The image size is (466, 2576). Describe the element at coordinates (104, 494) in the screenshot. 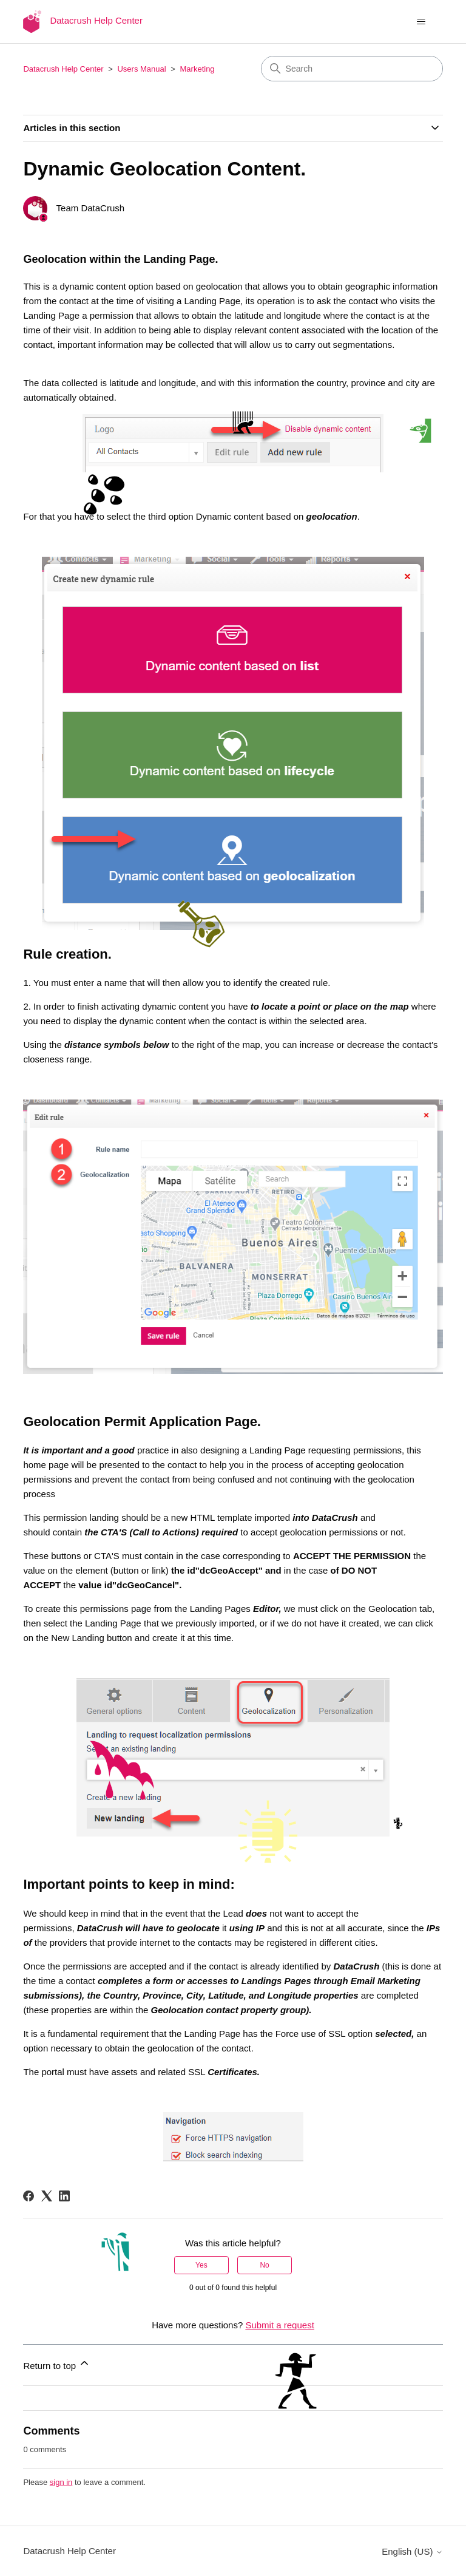

I see `collect mineral pearls or gems` at that location.